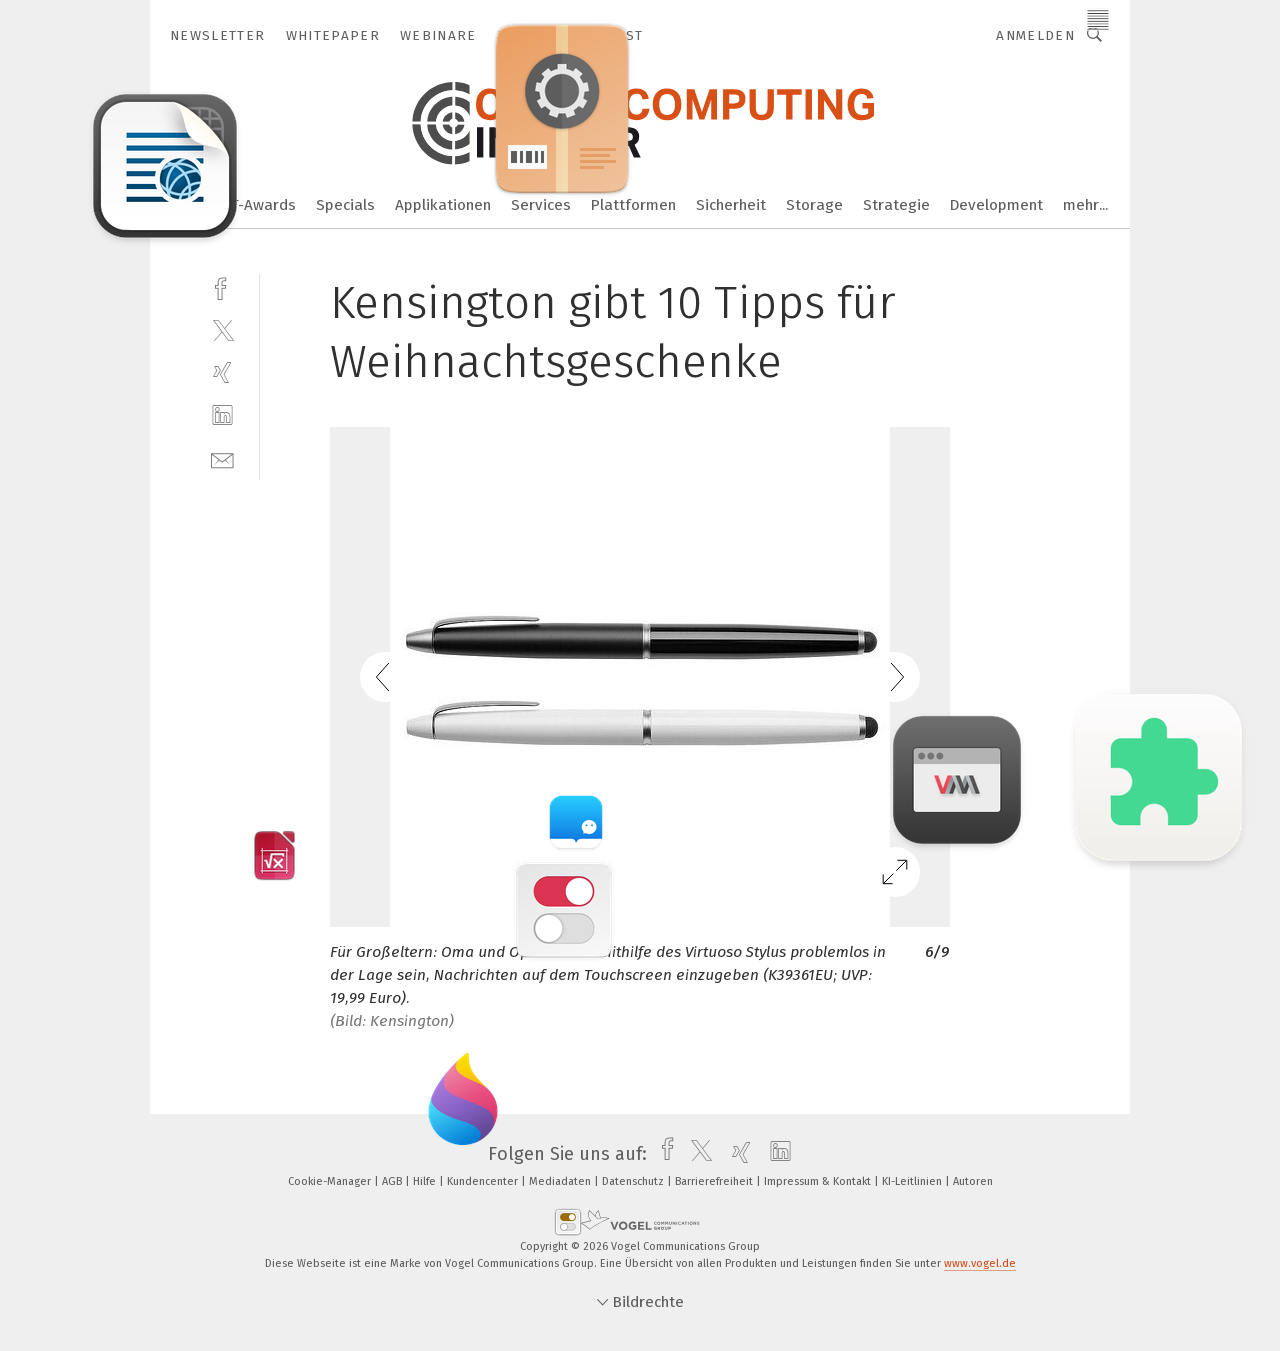 The height and width of the screenshot is (1351, 1280). What do you see at coordinates (568, 1222) in the screenshot?
I see `open system settings or preferences` at bounding box center [568, 1222].